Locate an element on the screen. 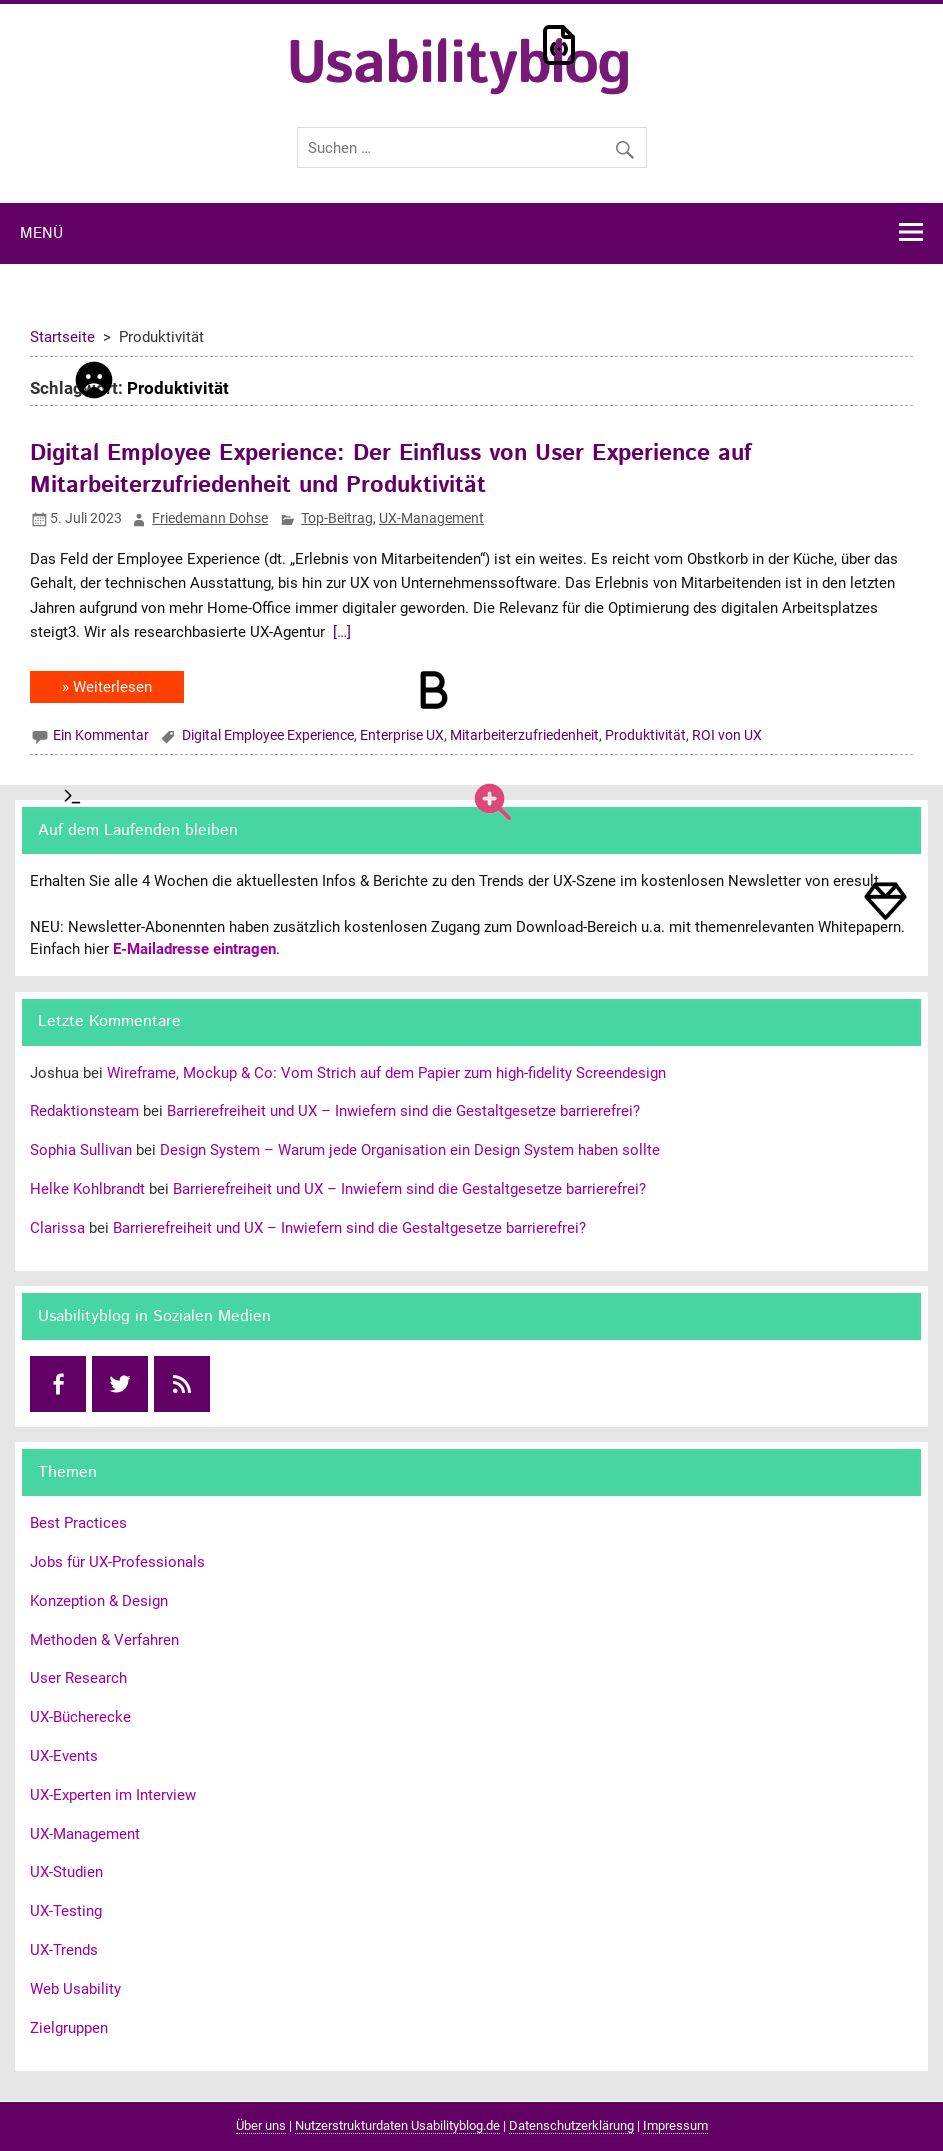 This screenshot has width=943, height=2151. access a file with wireless or signal data is located at coordinates (559, 45).